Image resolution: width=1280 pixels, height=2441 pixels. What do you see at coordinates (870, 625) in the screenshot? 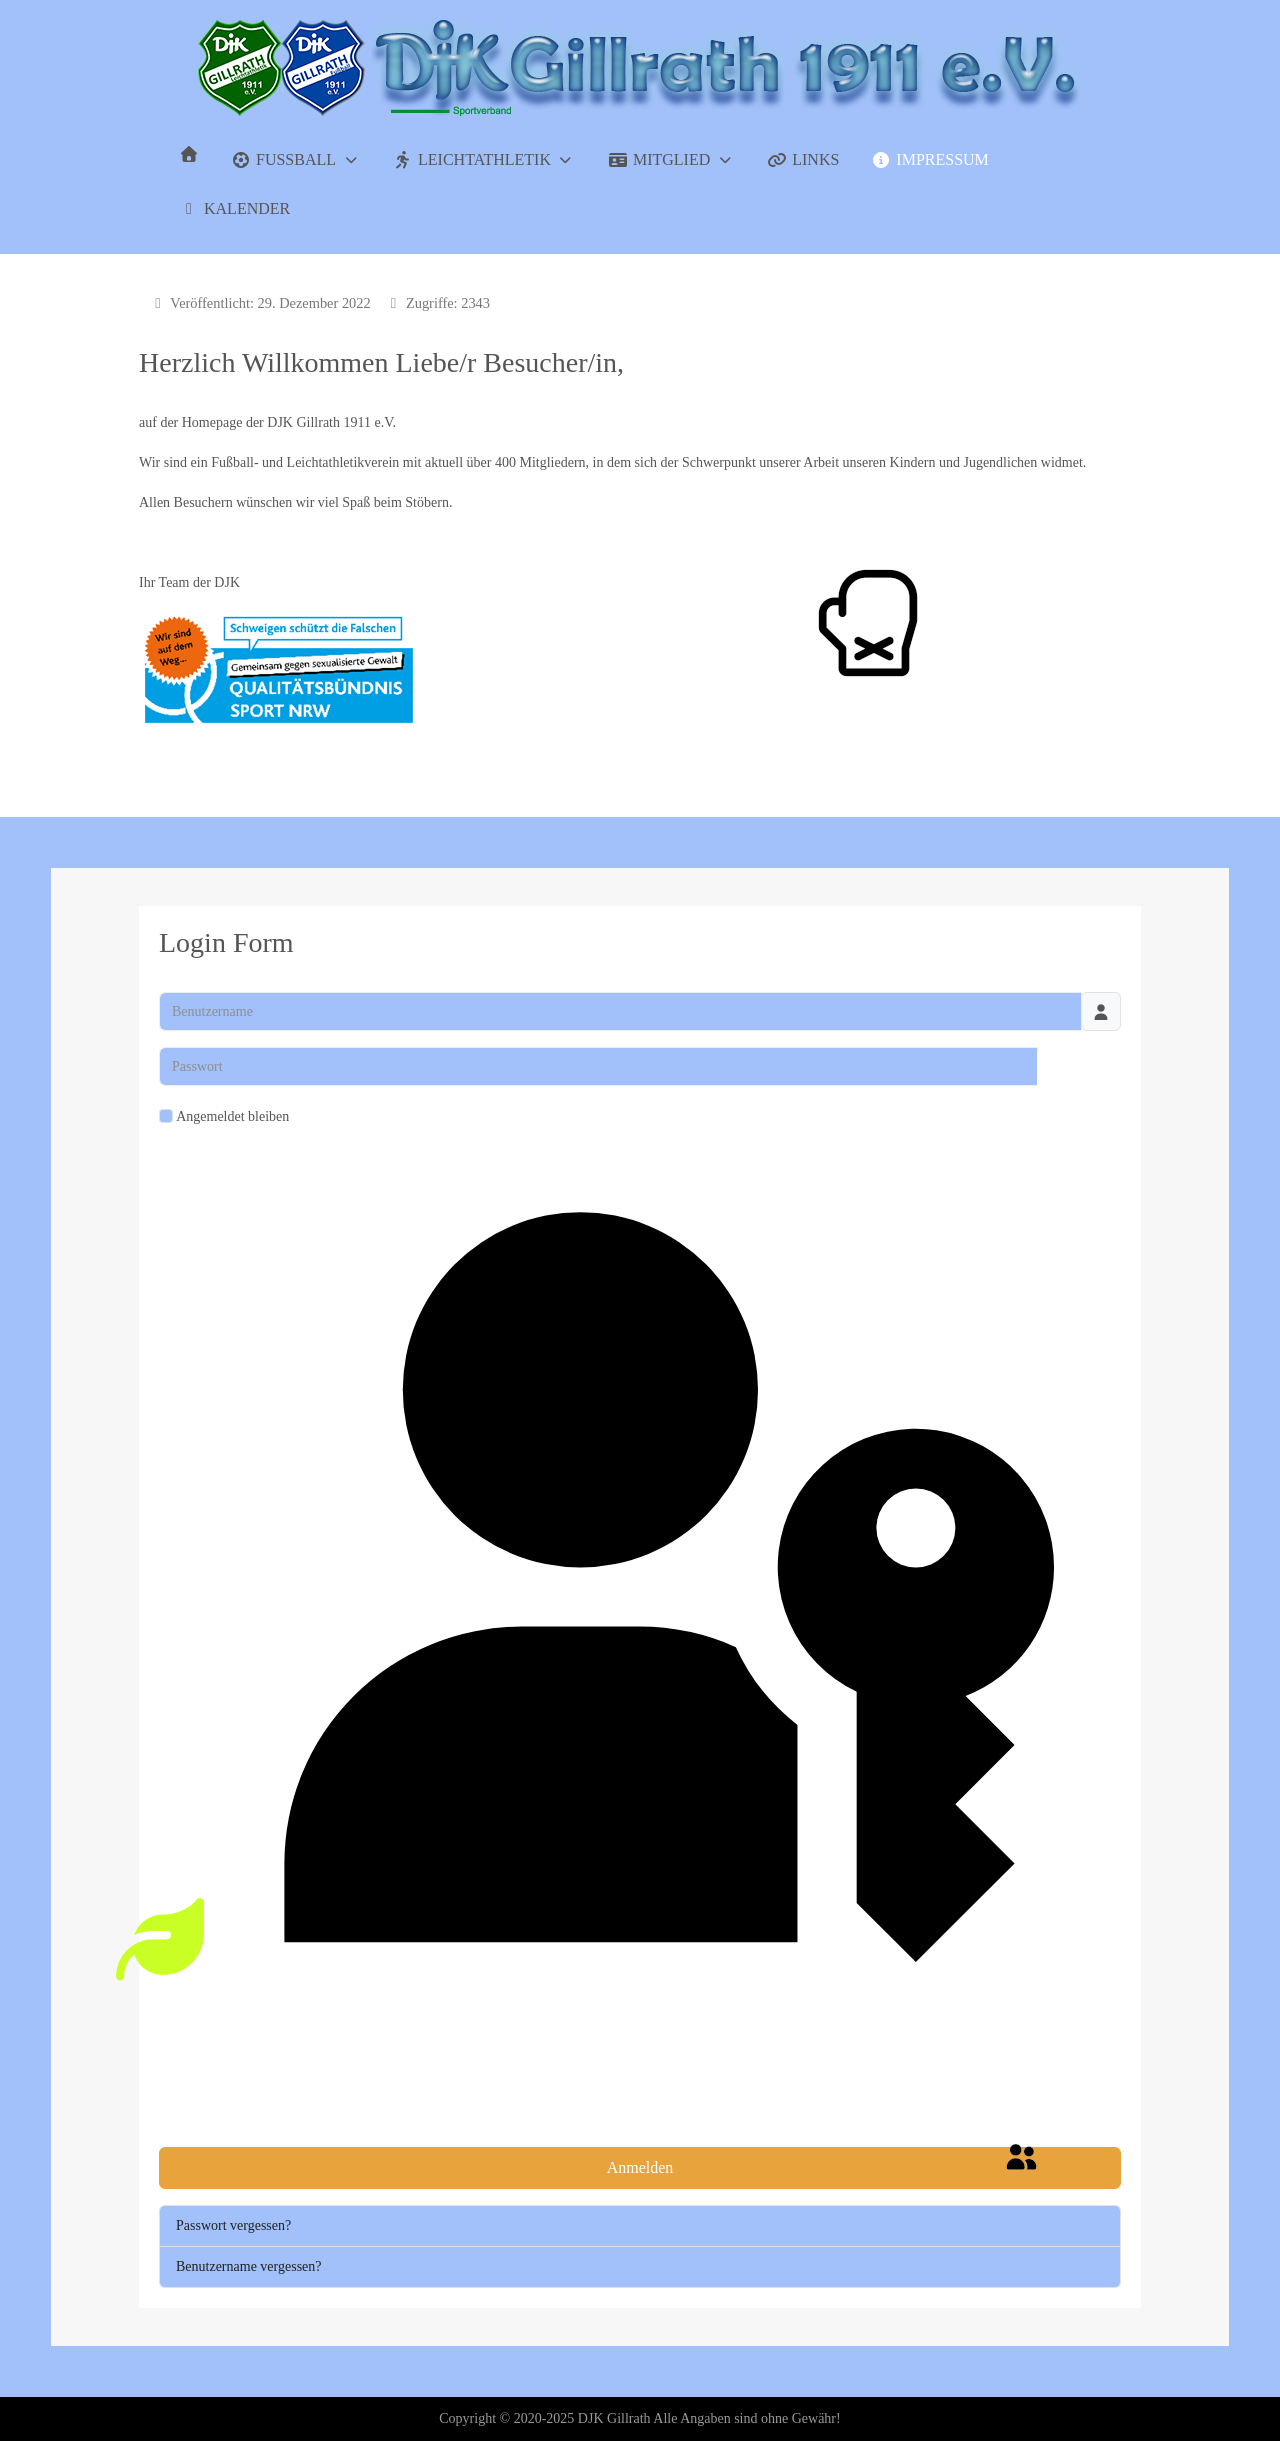
I see `access boxing or martial arts content` at bounding box center [870, 625].